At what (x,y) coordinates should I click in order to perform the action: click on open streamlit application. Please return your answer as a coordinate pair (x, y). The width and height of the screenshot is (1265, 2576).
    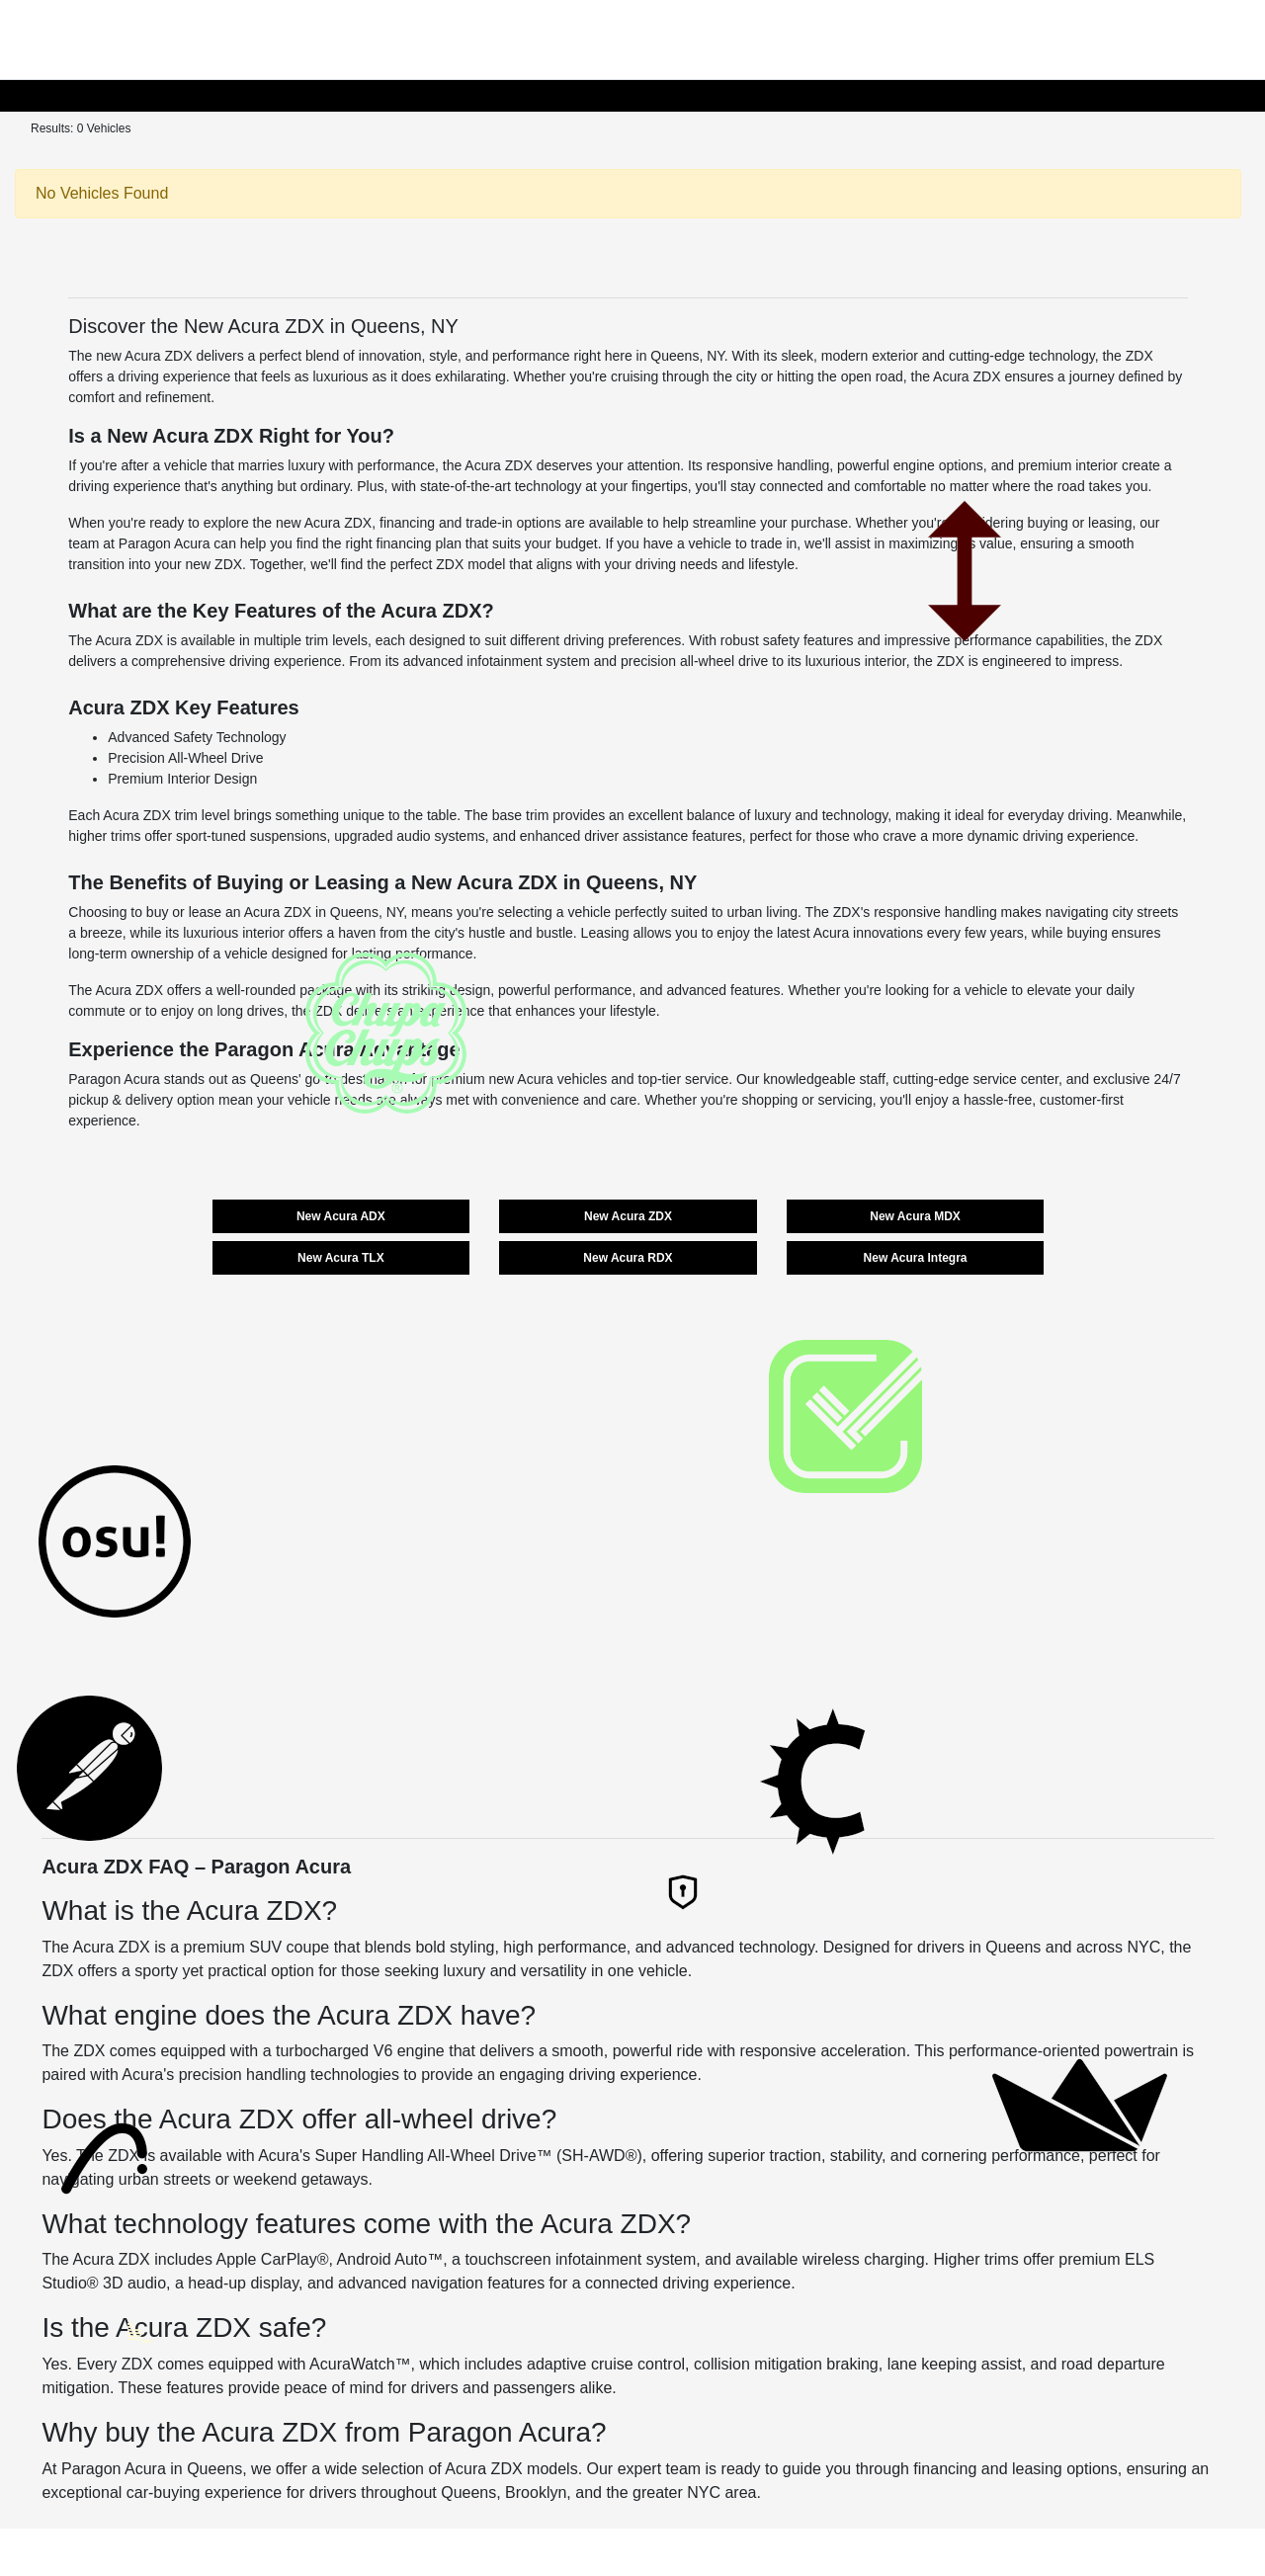
    Looking at the image, I should click on (1079, 2105).